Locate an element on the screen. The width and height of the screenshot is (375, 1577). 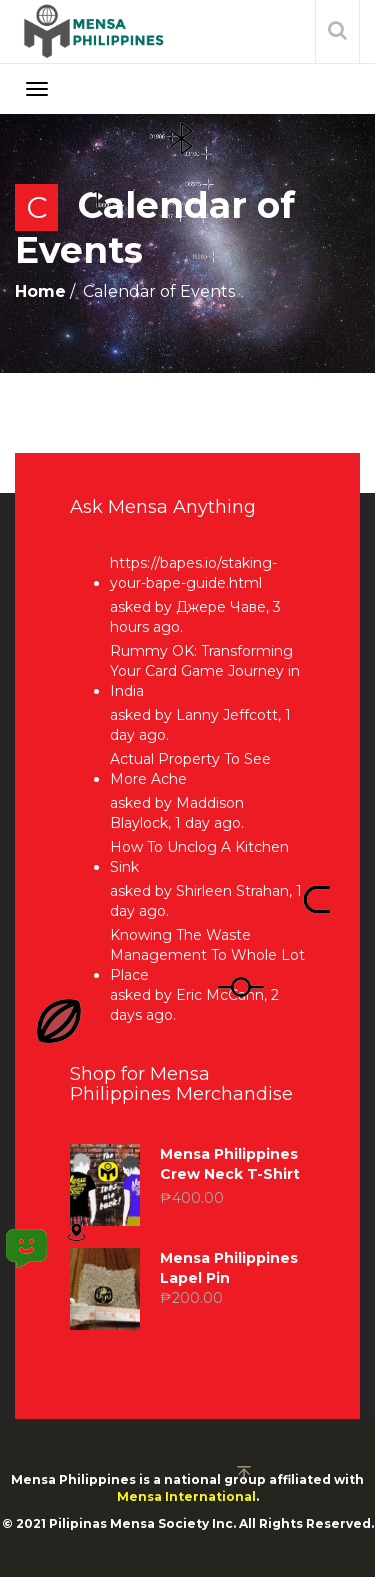
access rugby sports content or scores is located at coordinates (59, 1021).